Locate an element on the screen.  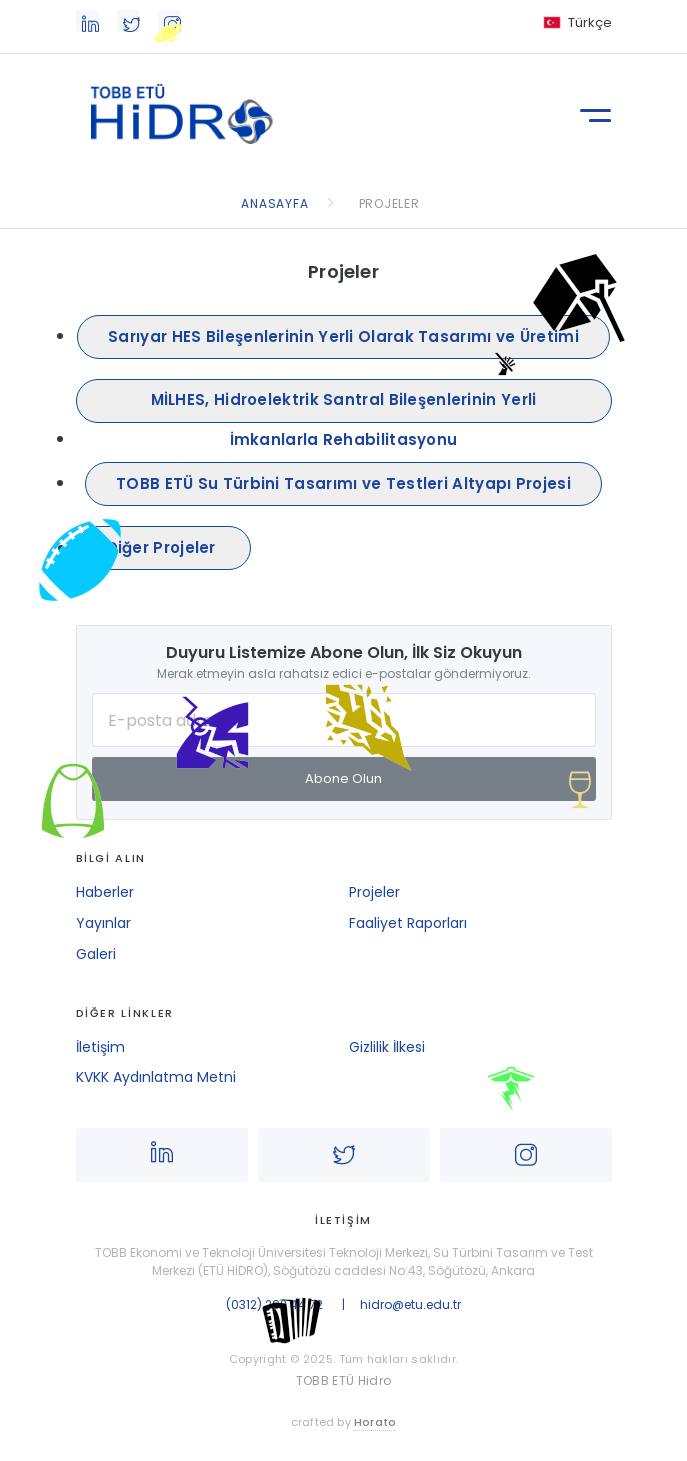
access spell book or magic abilities is located at coordinates (511, 1089).